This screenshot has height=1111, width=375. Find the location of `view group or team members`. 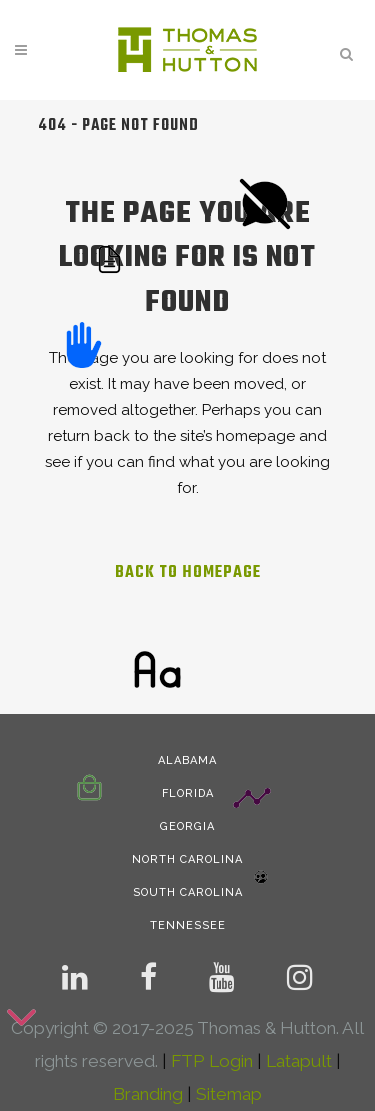

view group or team members is located at coordinates (261, 877).